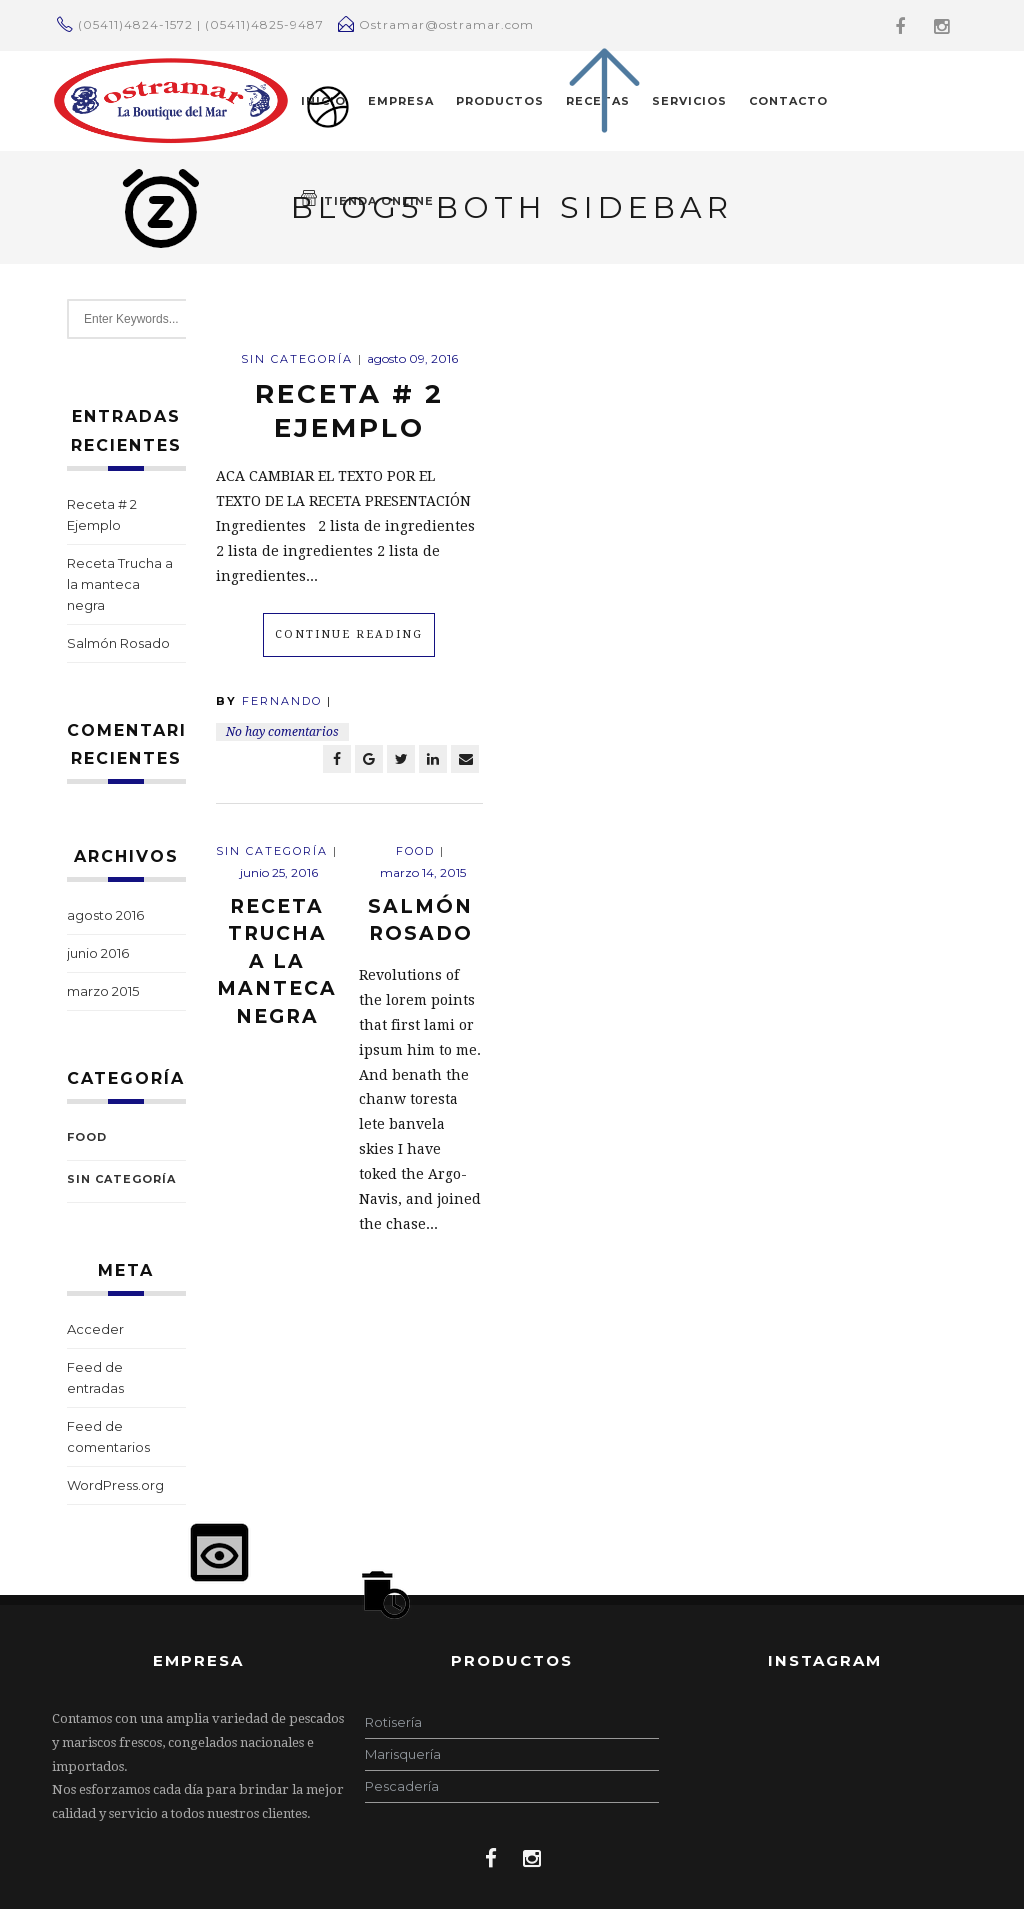  I want to click on scroll to top of page, so click(604, 90).